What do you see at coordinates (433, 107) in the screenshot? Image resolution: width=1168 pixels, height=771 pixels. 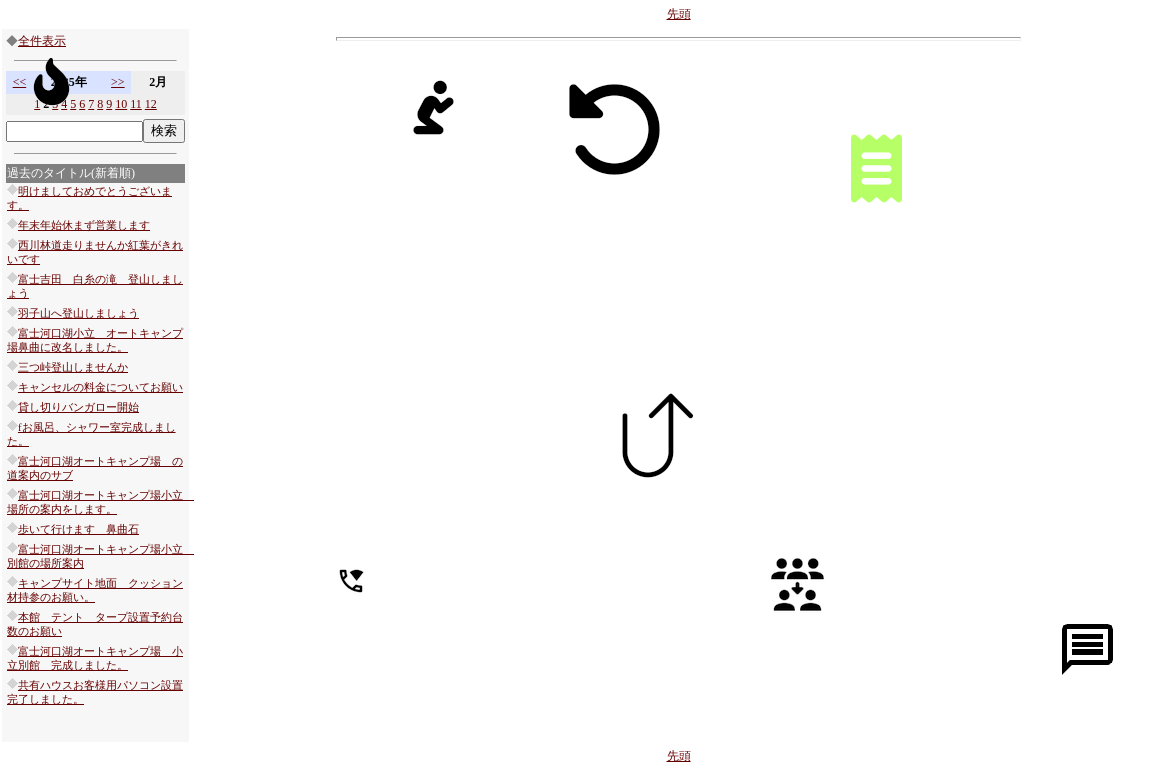 I see `access prayer or meditation features` at bounding box center [433, 107].